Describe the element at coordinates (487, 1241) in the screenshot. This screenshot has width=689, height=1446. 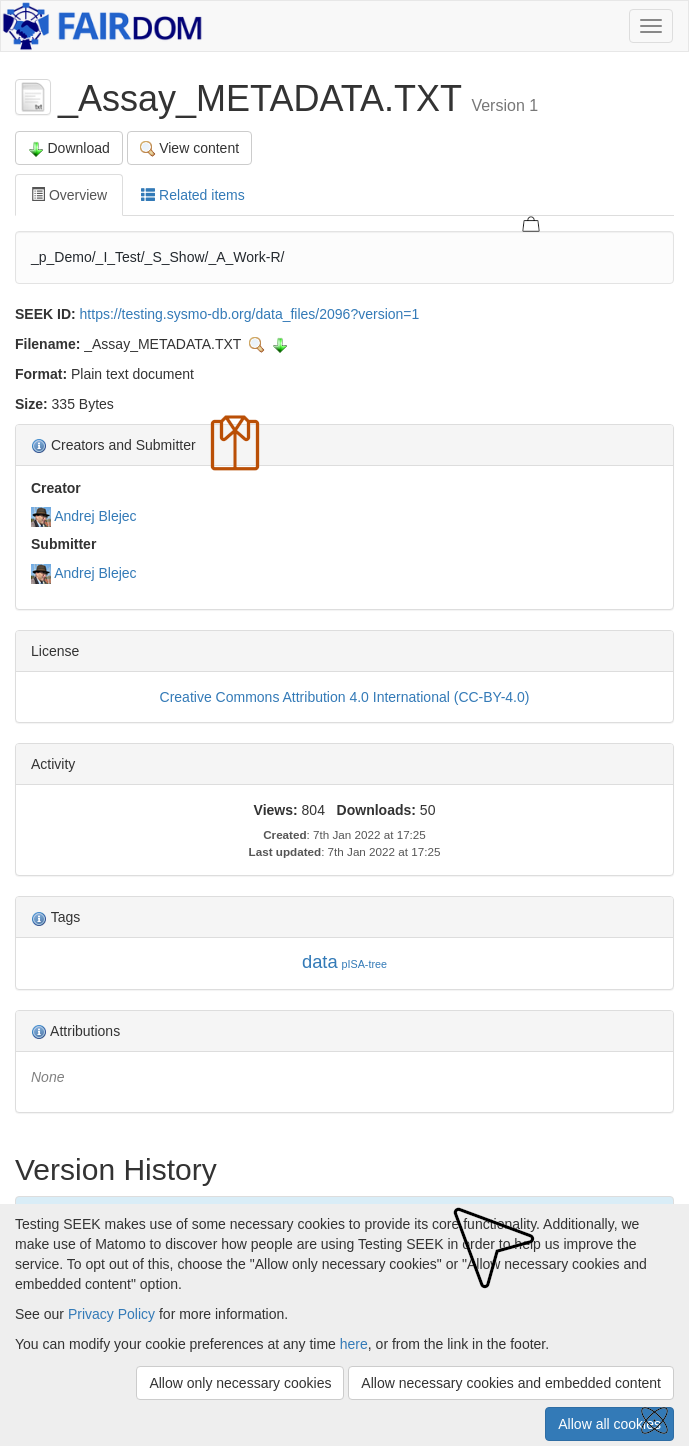
I see `tap to get directions to a destination` at that location.